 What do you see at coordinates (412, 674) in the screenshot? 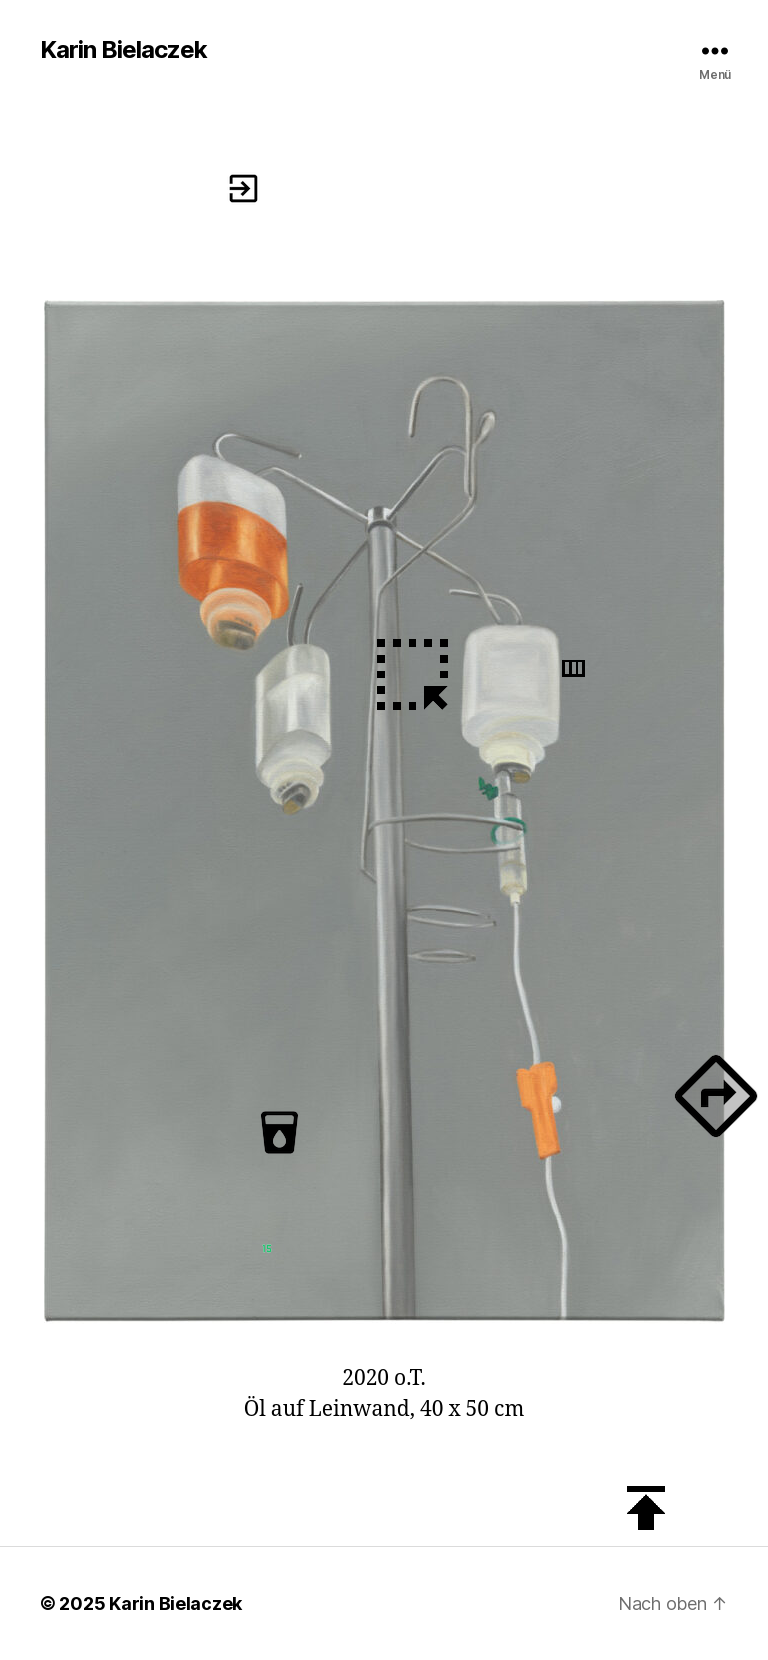
I see `select or highlight an area` at bounding box center [412, 674].